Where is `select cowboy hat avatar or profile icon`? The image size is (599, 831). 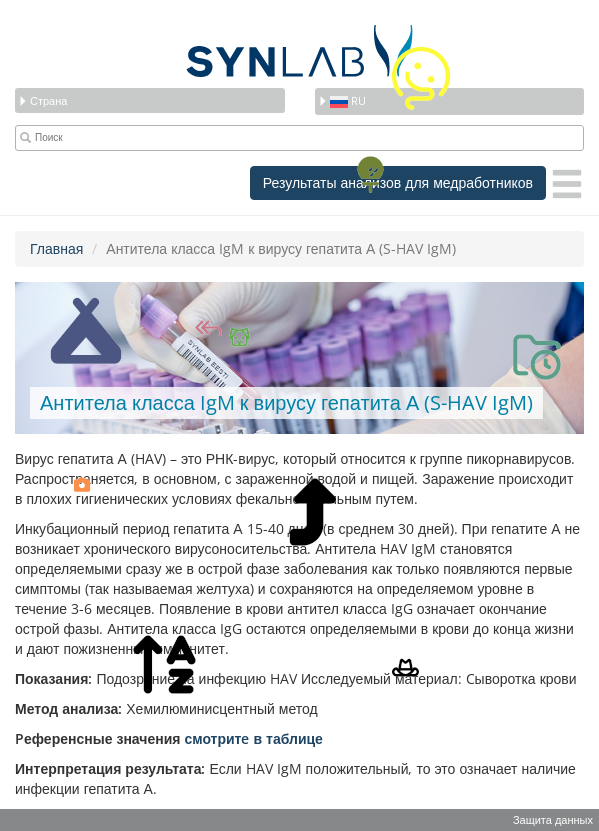 select cowboy hat avatar or profile icon is located at coordinates (405, 668).